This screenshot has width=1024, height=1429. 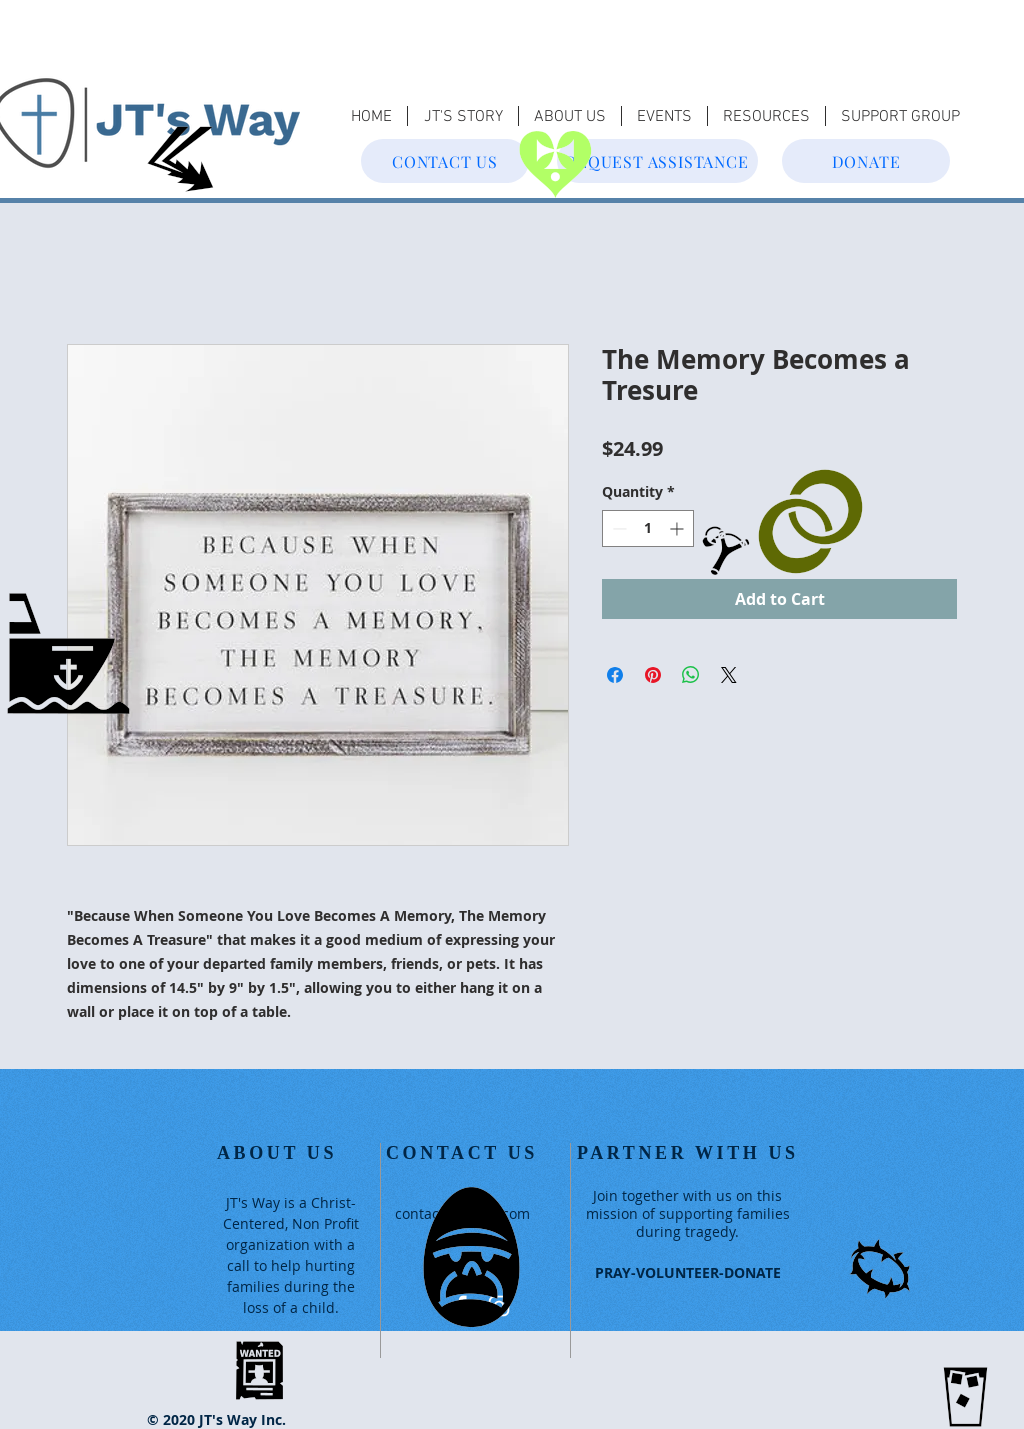 What do you see at coordinates (259, 1370) in the screenshot?
I see `view bounty or wanted poster in game` at bounding box center [259, 1370].